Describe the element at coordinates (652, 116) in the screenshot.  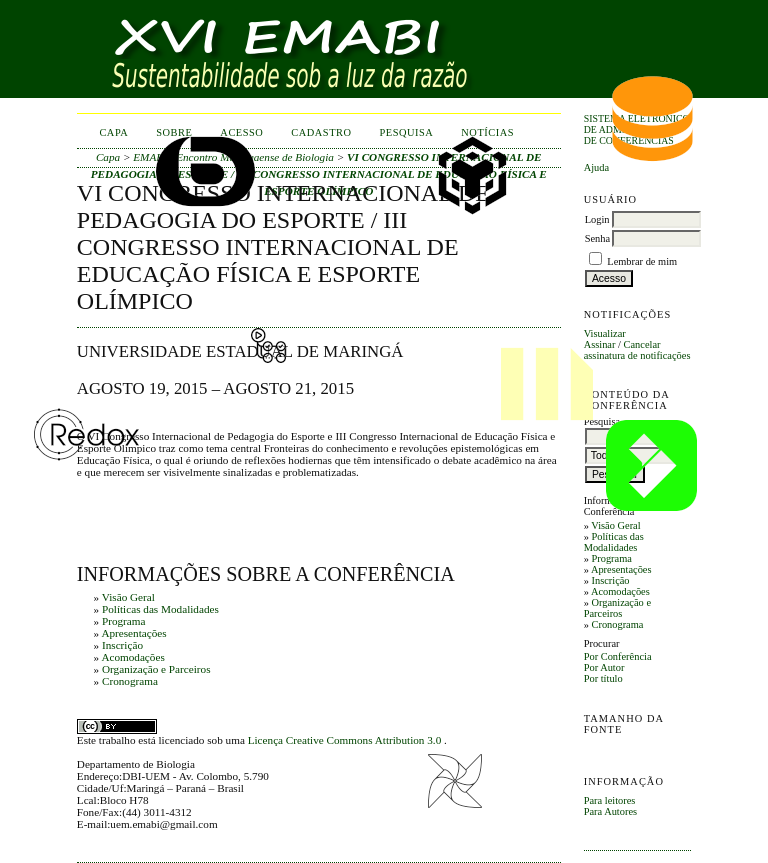
I see `access database storage` at that location.